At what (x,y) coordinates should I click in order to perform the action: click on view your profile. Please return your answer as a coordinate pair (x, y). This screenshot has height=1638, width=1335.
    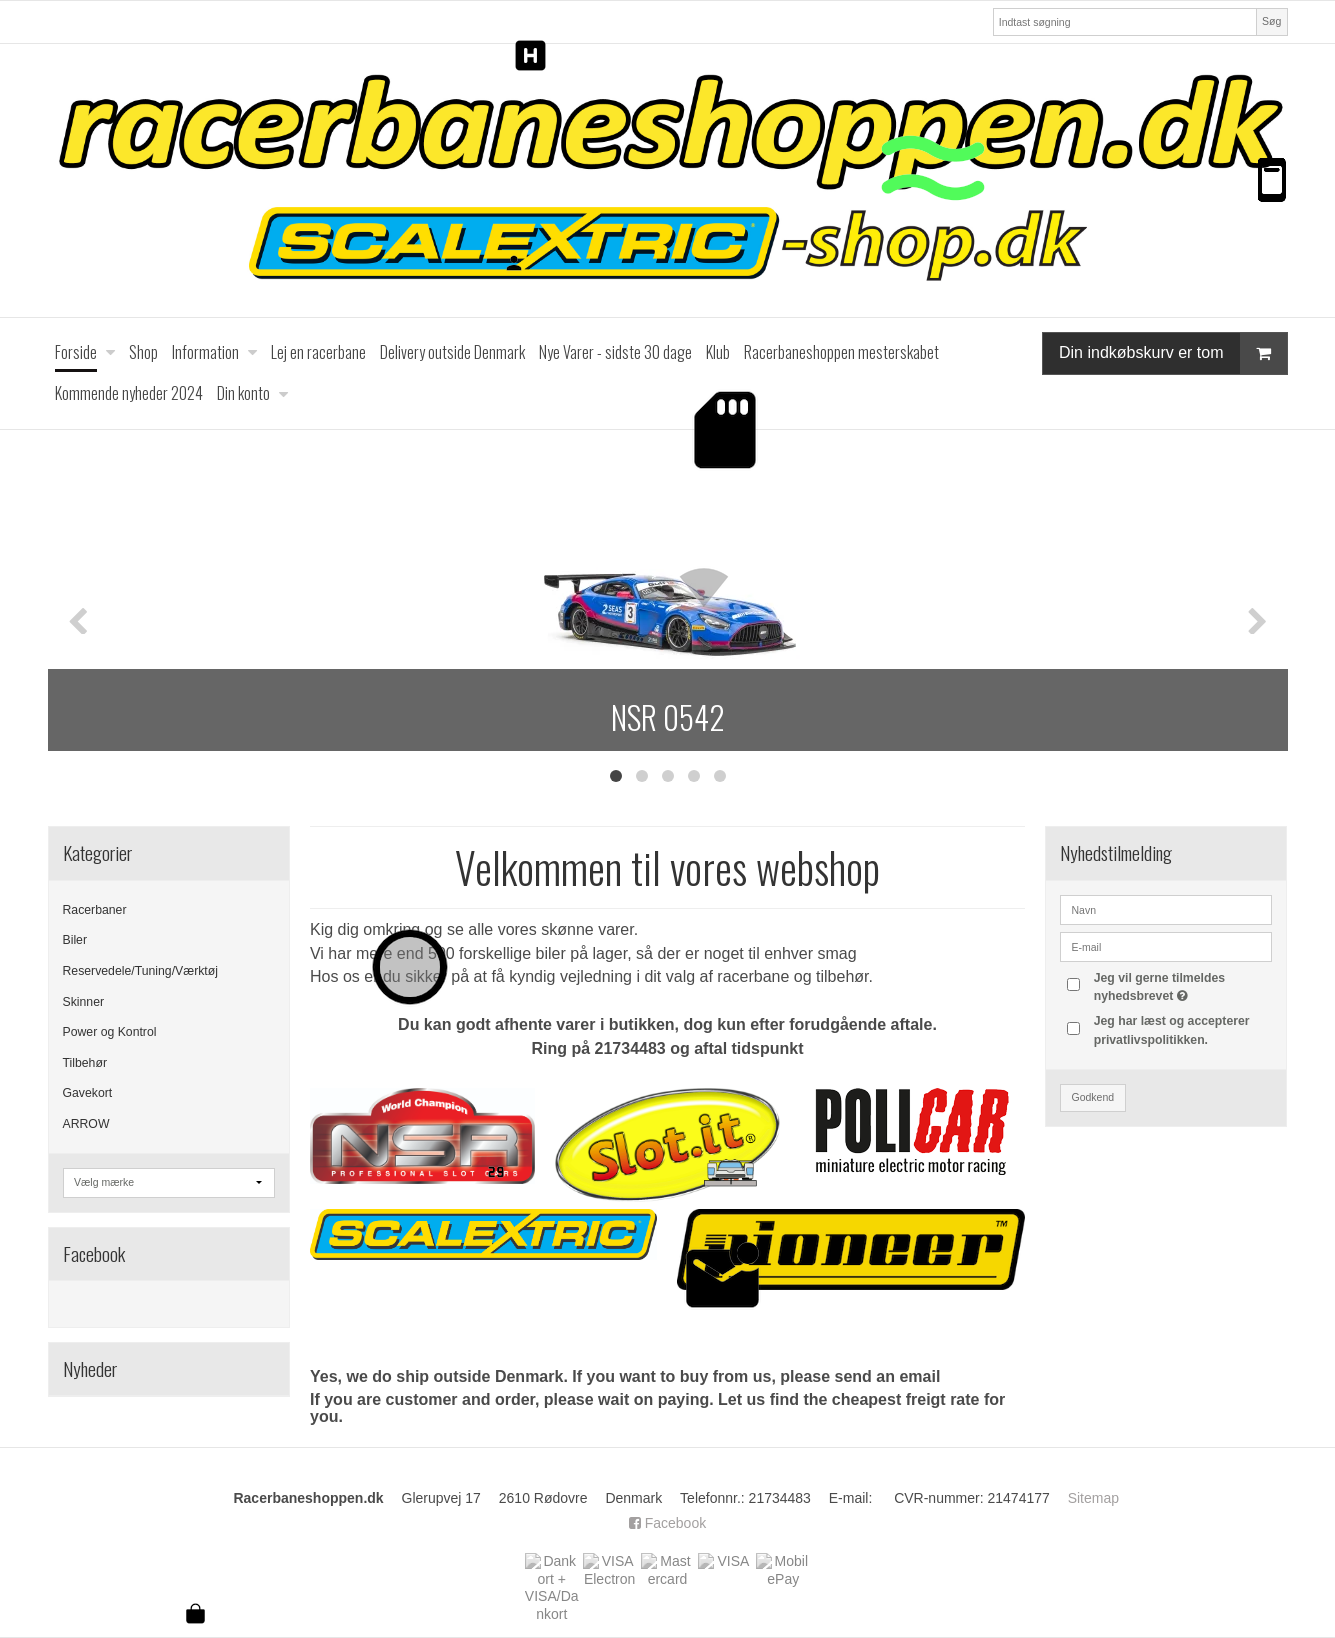
    Looking at the image, I should click on (514, 263).